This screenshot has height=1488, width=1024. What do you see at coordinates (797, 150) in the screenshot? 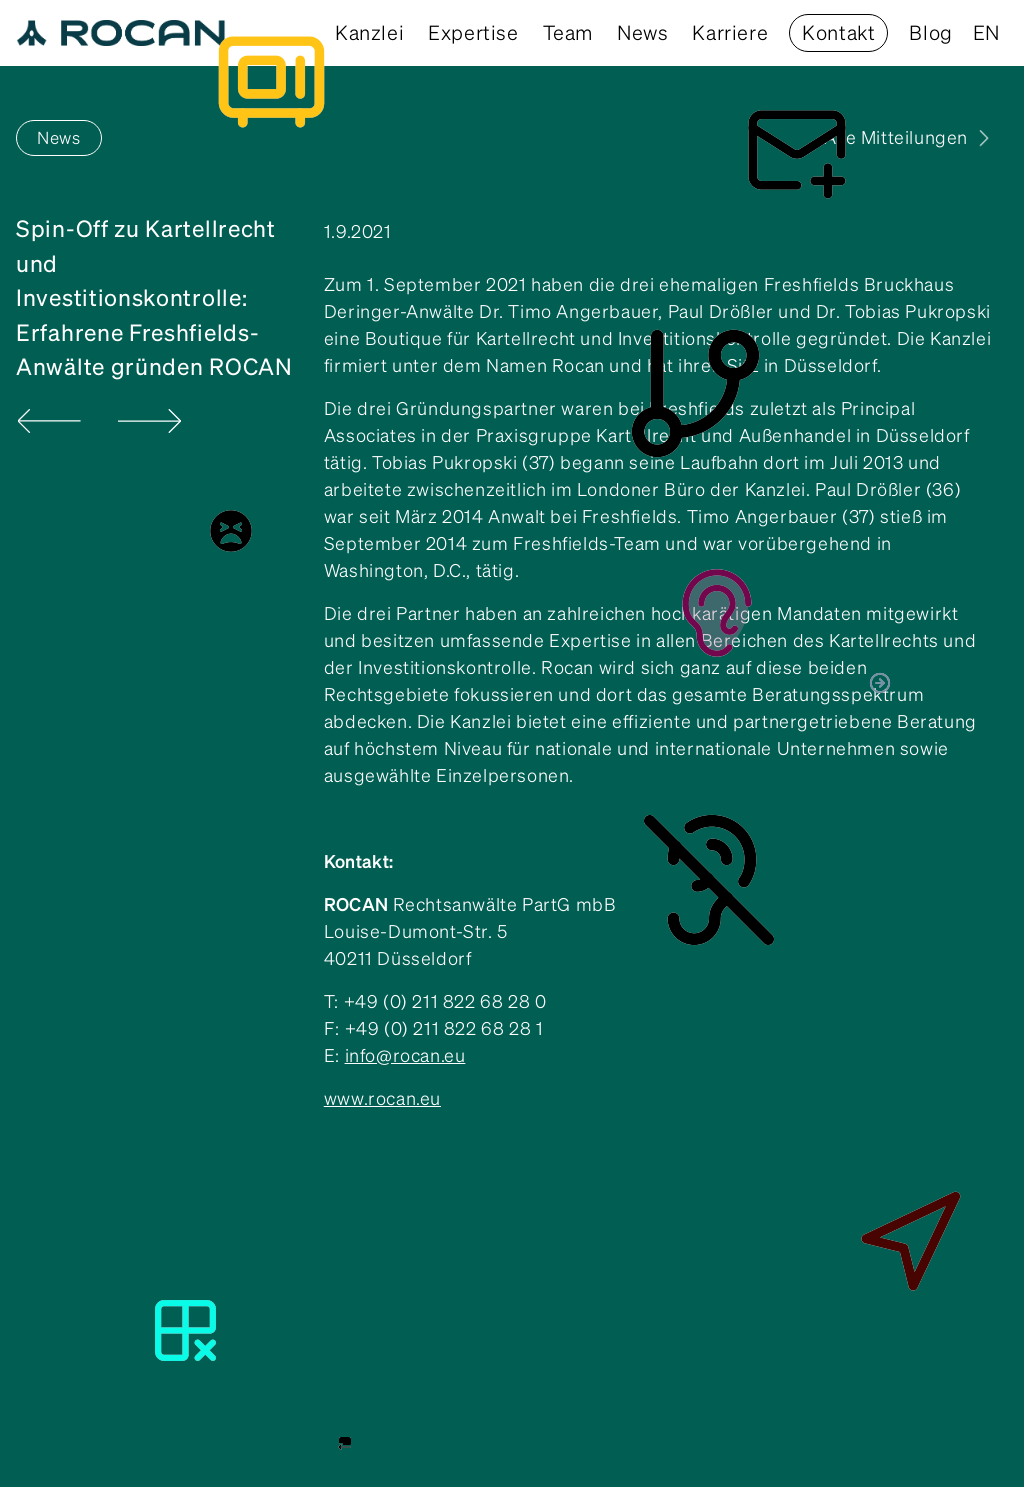
I see `compose a new email` at bounding box center [797, 150].